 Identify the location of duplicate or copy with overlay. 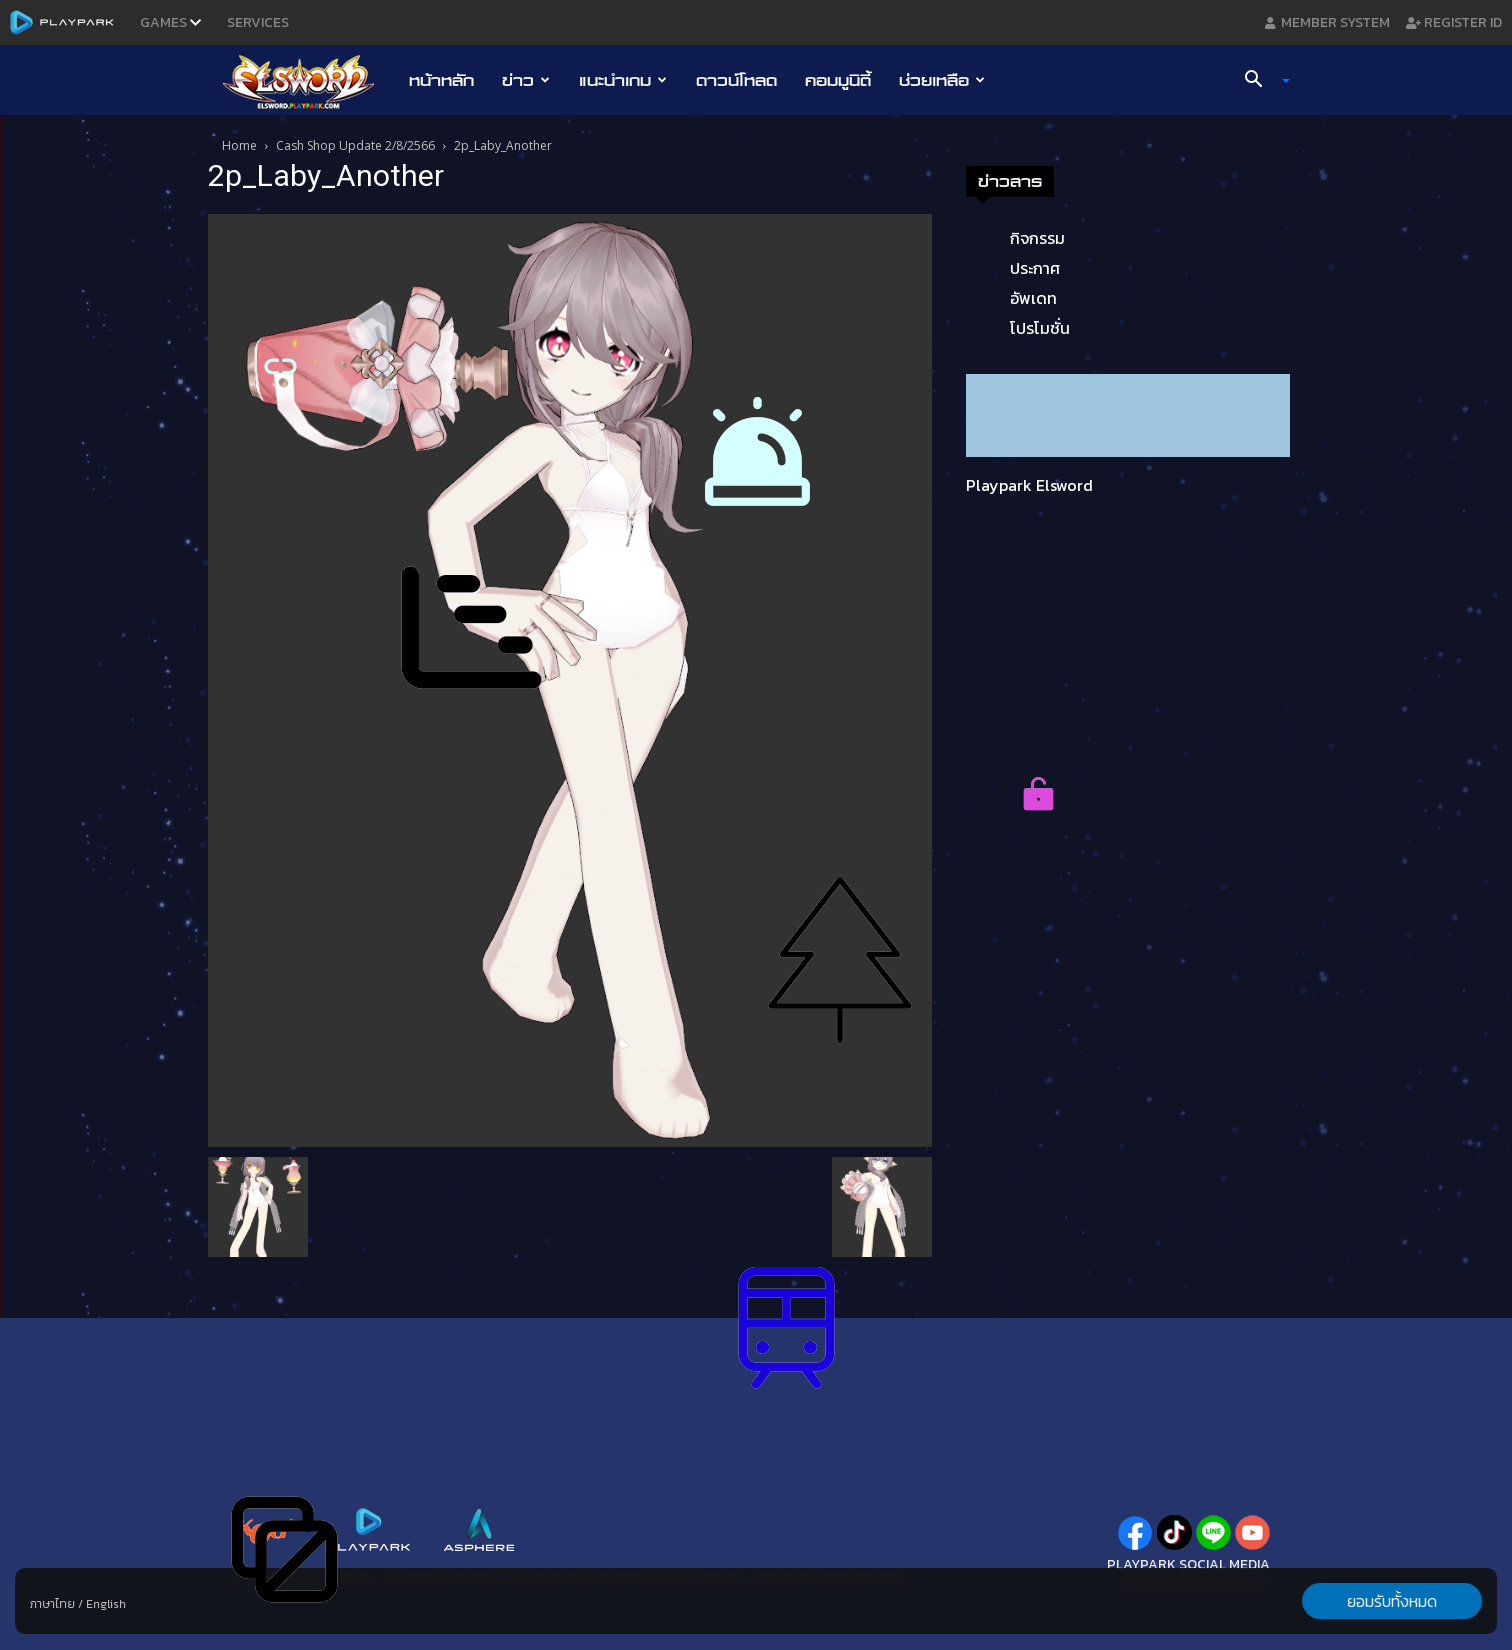
(284, 1549).